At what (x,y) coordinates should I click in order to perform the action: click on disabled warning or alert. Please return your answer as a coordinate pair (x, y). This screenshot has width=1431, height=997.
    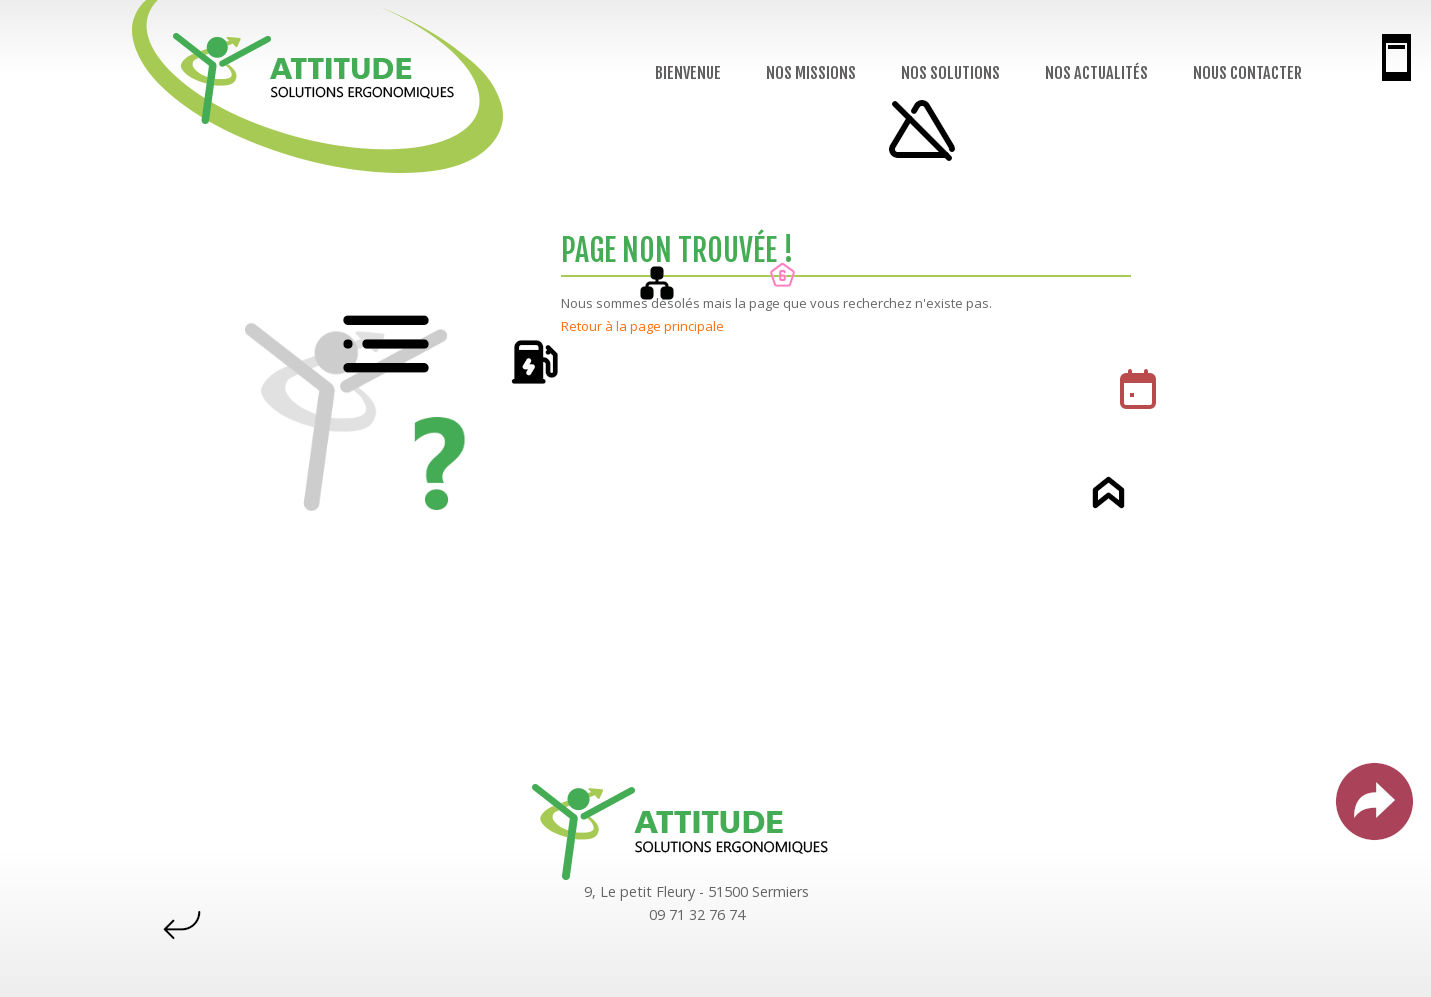
    Looking at the image, I should click on (922, 131).